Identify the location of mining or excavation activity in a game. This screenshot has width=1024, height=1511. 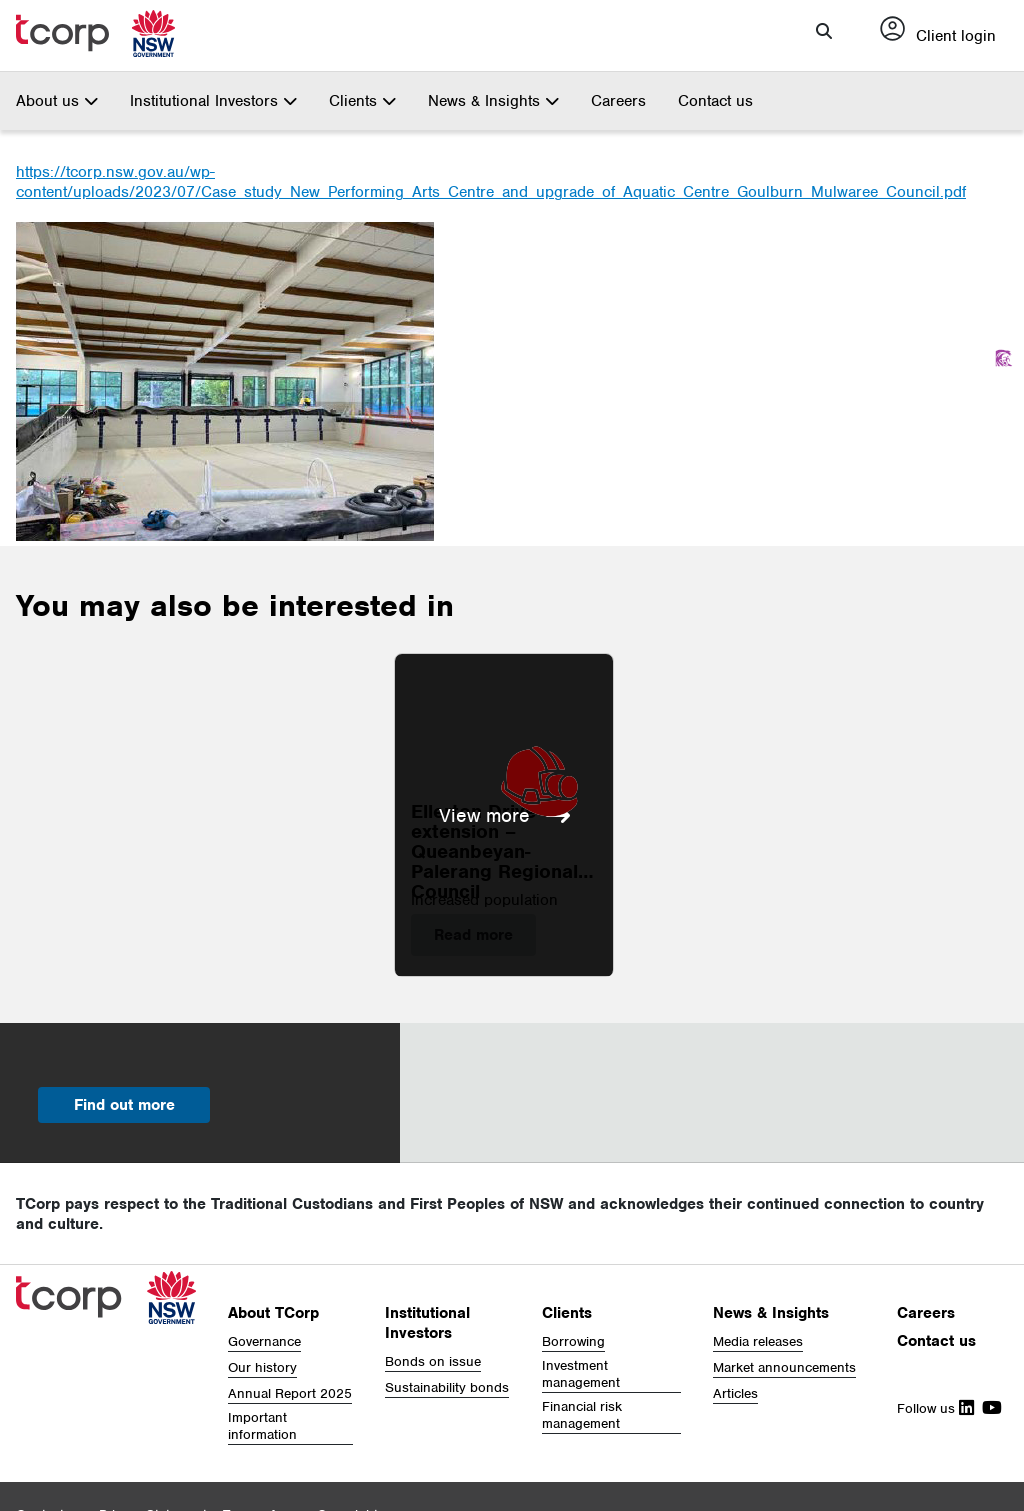
(539, 781).